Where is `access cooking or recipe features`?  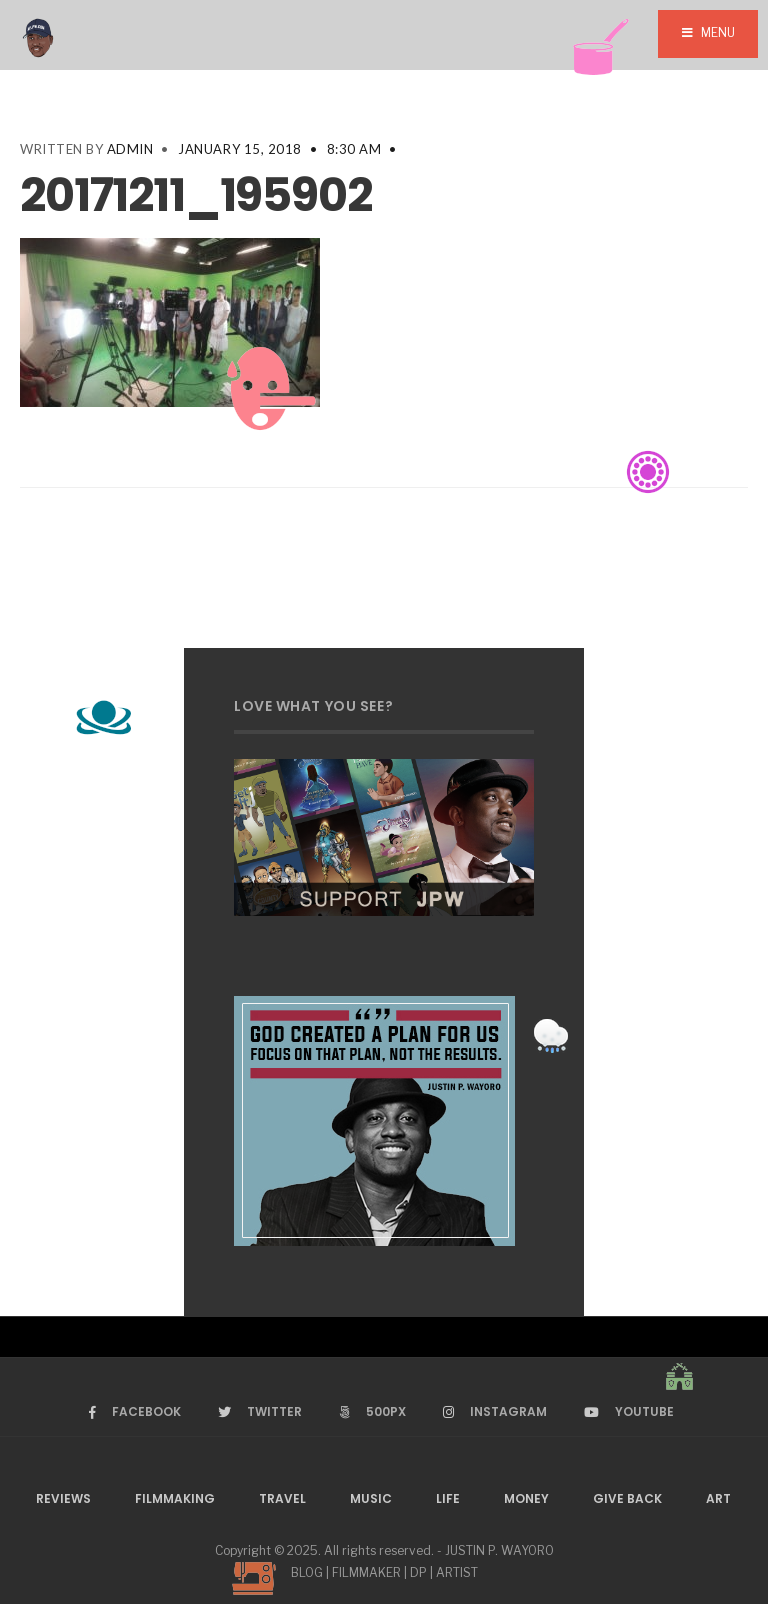 access cooking or recipe features is located at coordinates (601, 47).